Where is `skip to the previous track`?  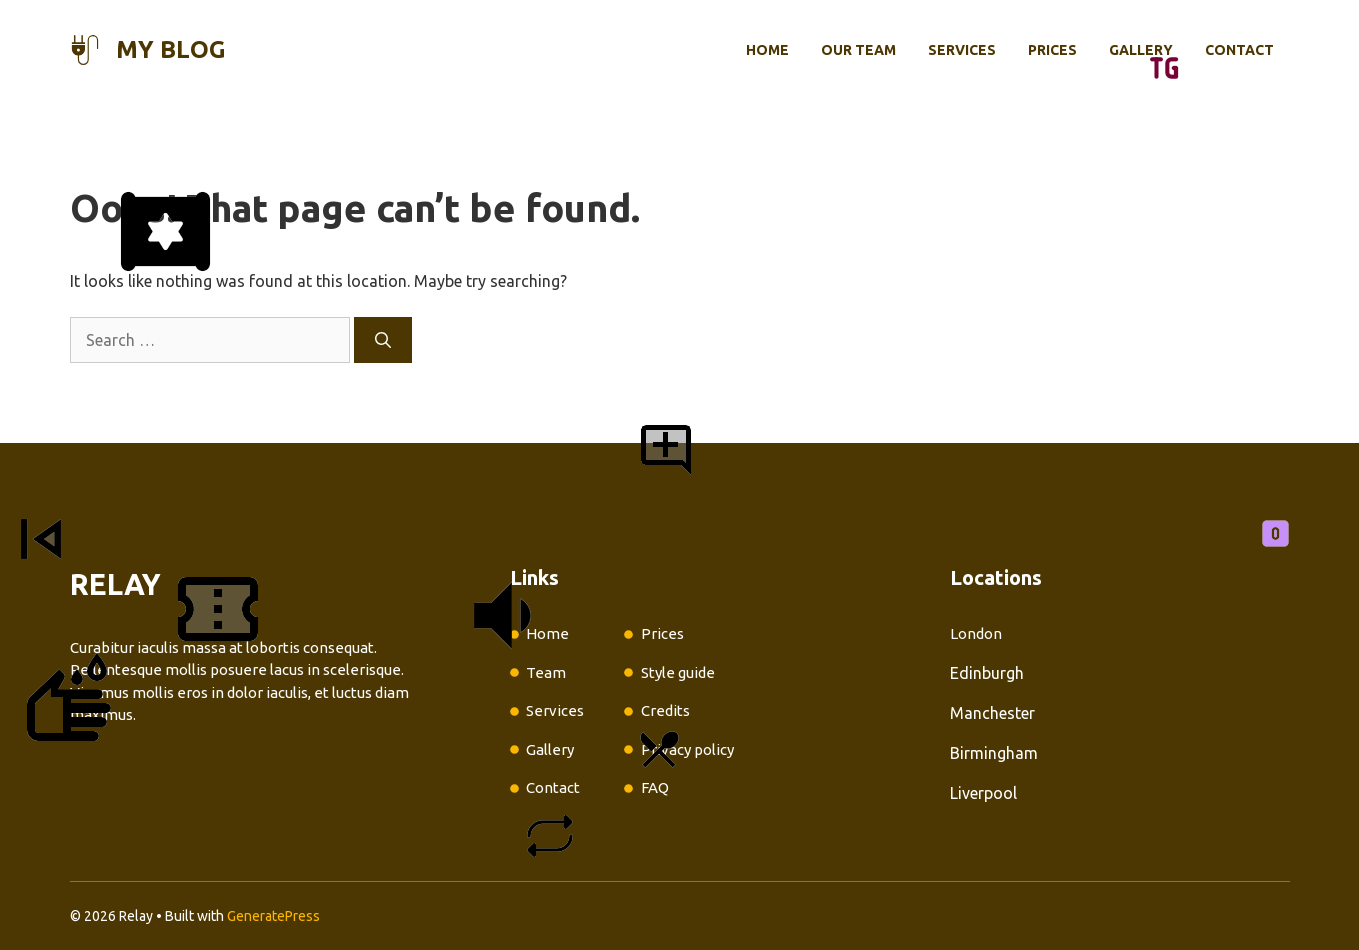 skip to the previous track is located at coordinates (41, 539).